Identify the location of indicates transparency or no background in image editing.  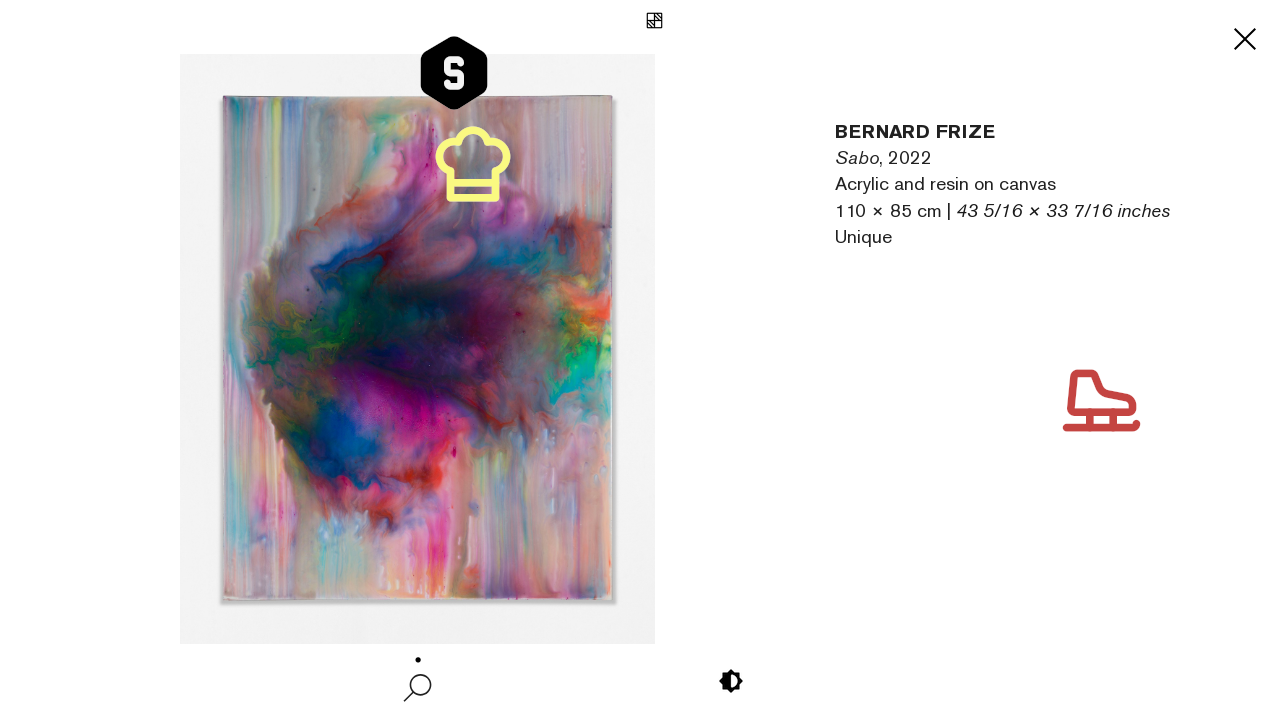
(654, 20).